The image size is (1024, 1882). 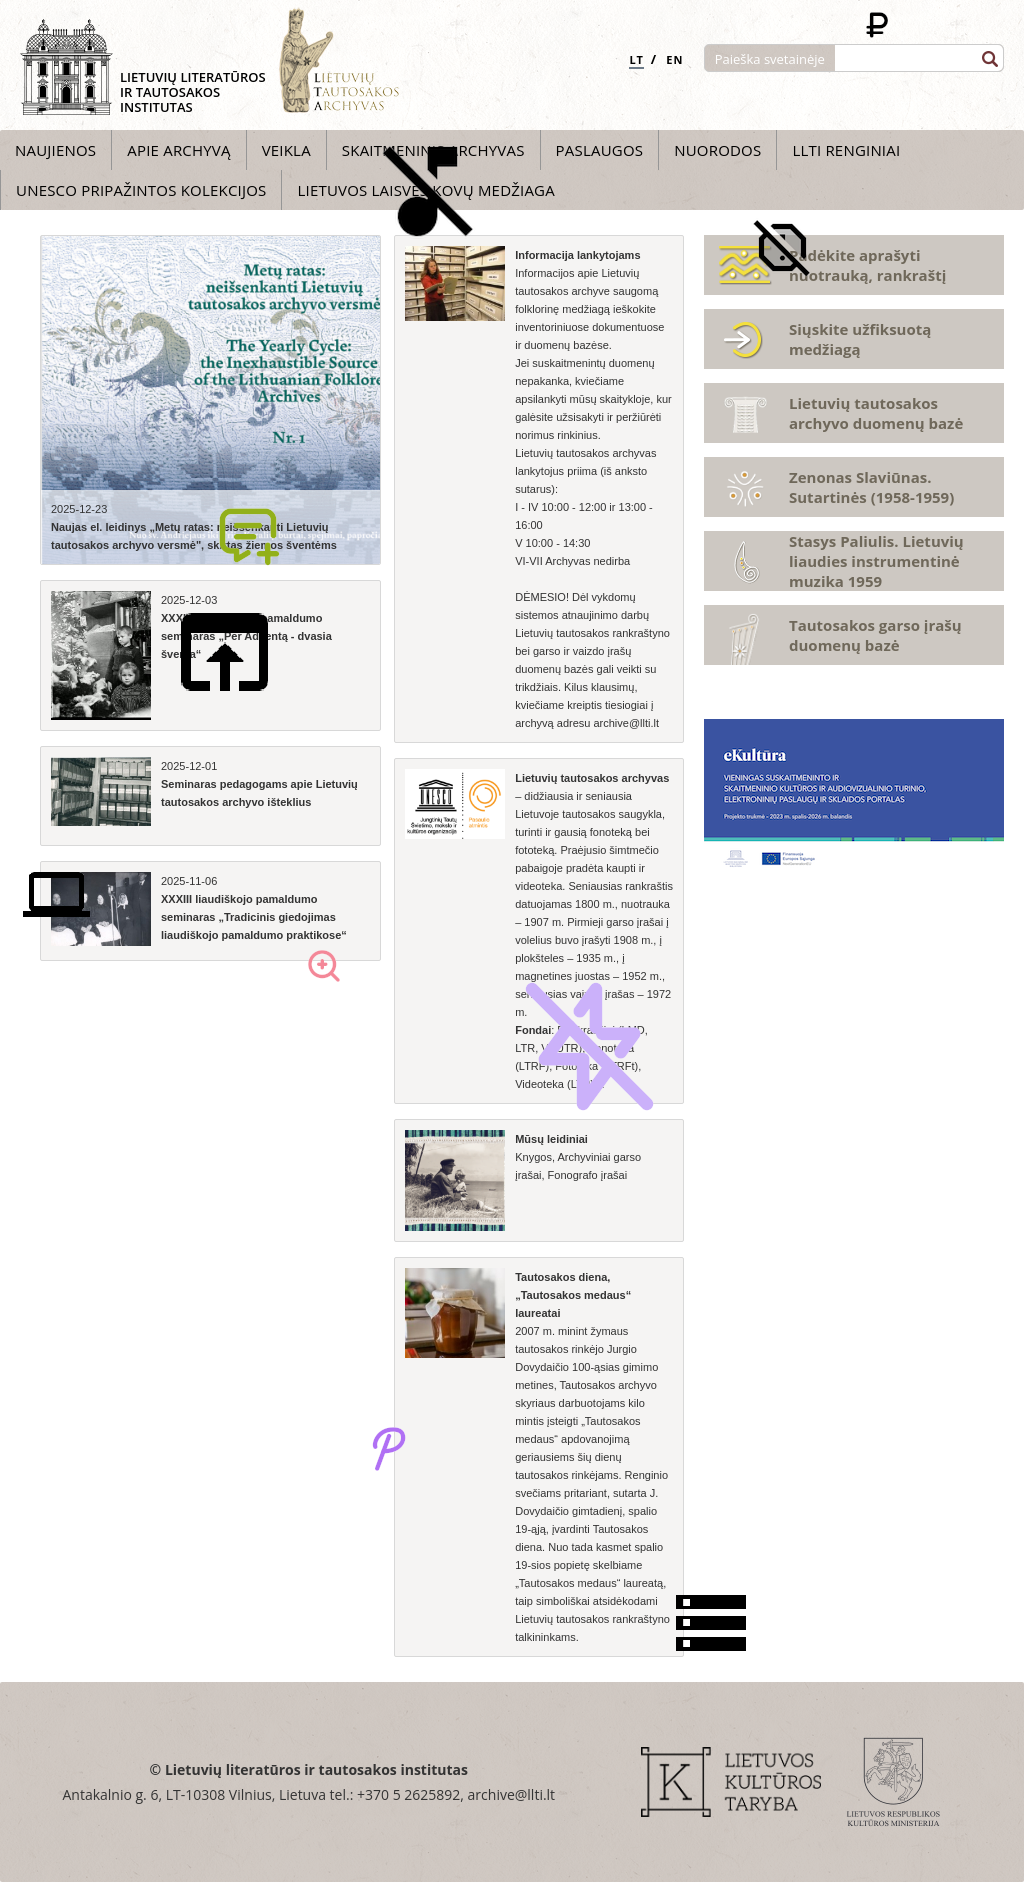 I want to click on access desktop or computer settings, so click(x=56, y=894).